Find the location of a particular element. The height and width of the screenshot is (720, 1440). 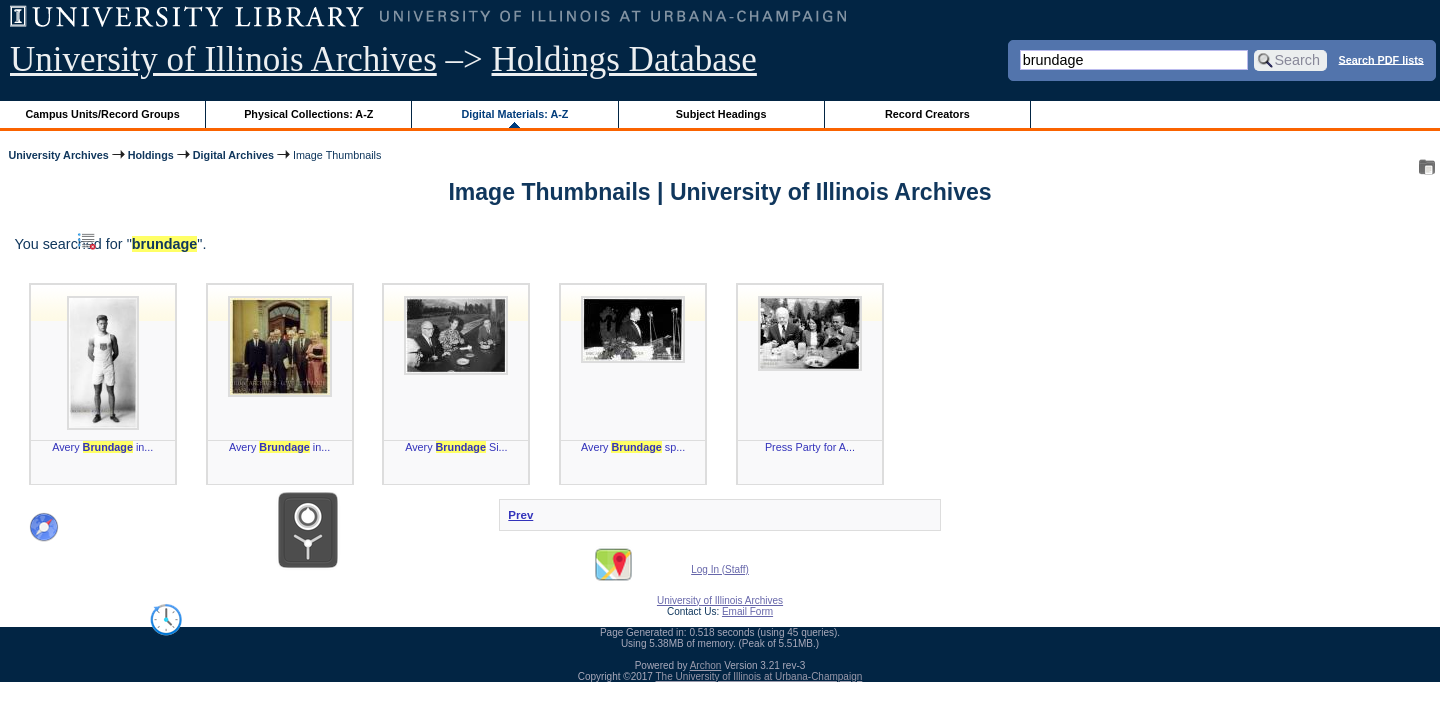

open the reservations app is located at coordinates (166, 619).